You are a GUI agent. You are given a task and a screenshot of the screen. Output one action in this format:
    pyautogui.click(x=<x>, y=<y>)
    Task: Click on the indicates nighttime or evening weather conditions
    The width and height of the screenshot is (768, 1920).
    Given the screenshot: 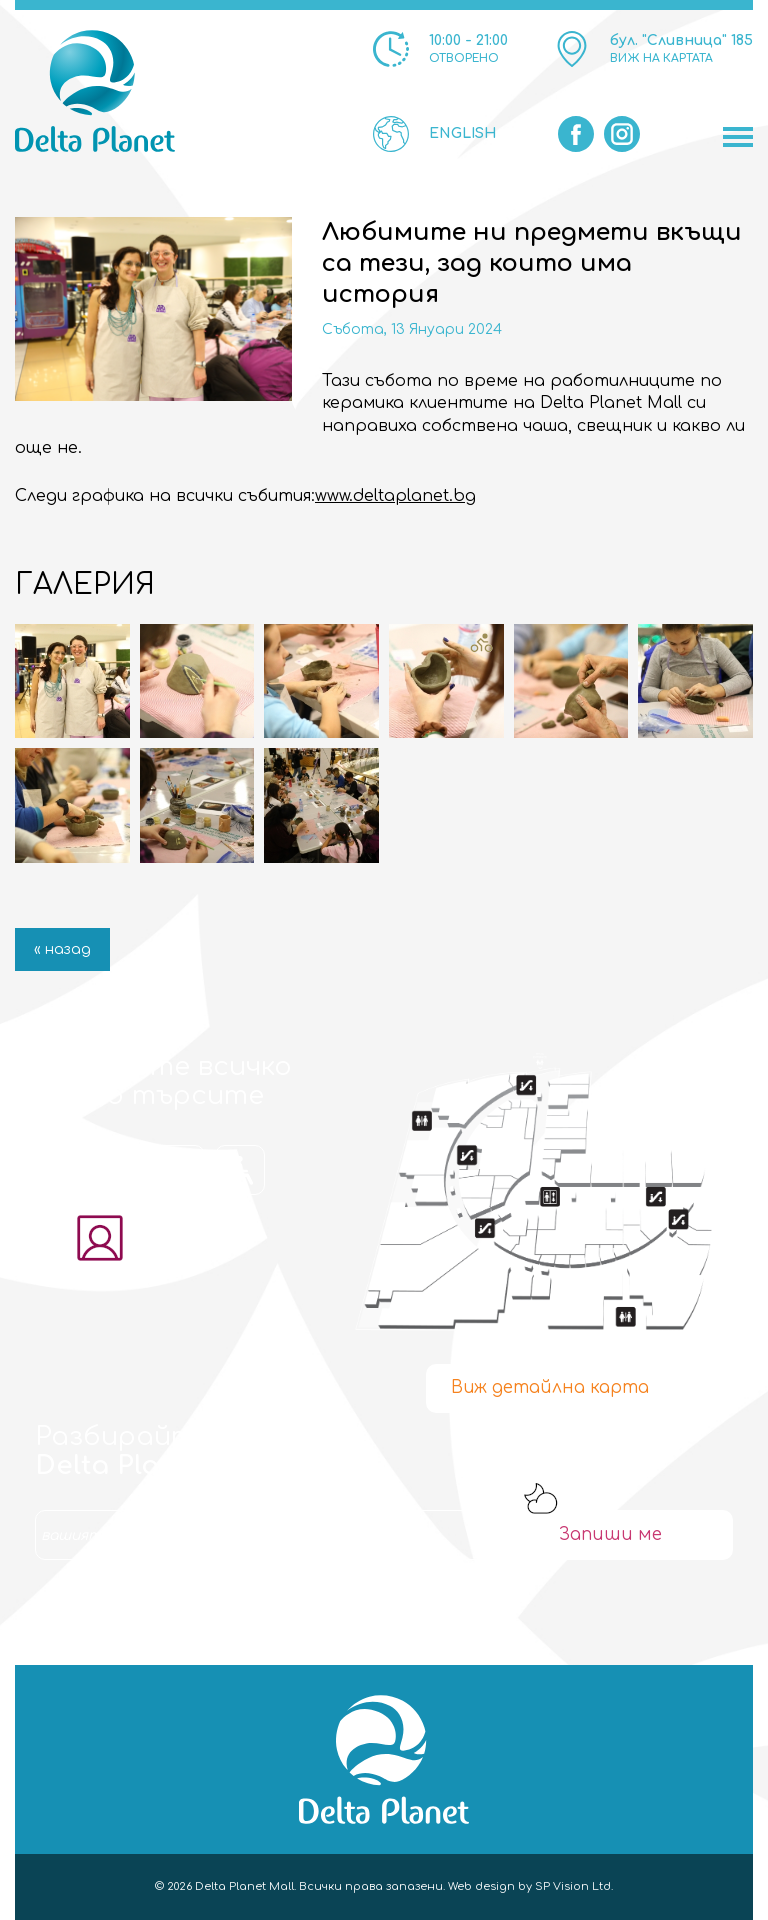 What is the action you would take?
    pyautogui.click(x=540, y=1500)
    